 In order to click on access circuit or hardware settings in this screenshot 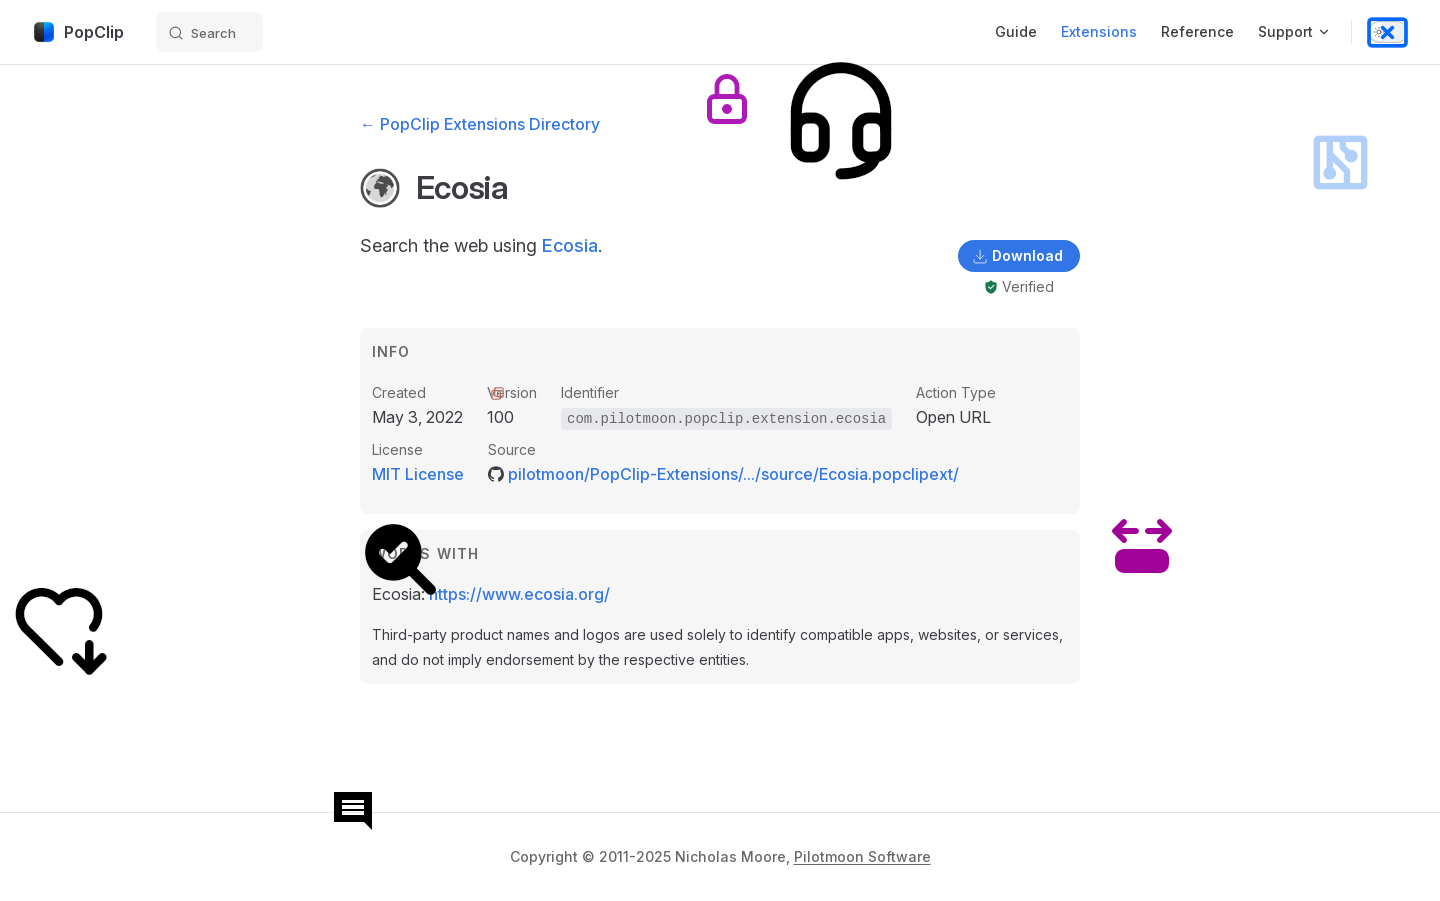, I will do `click(1340, 162)`.